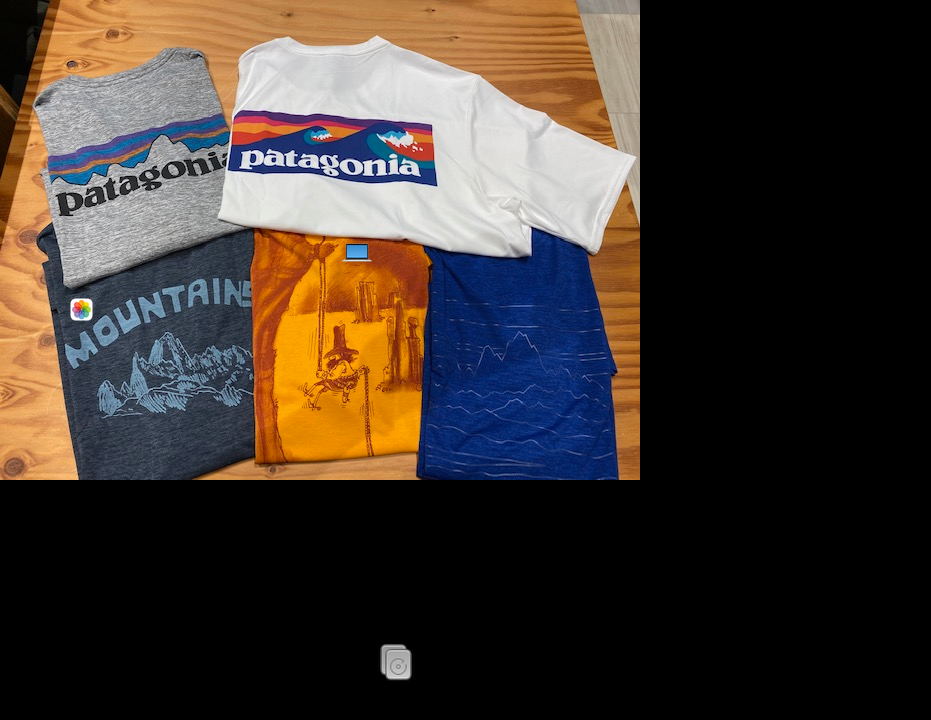  Describe the element at coordinates (357, 250) in the screenshot. I see `represents this macbook device in system settings` at that location.